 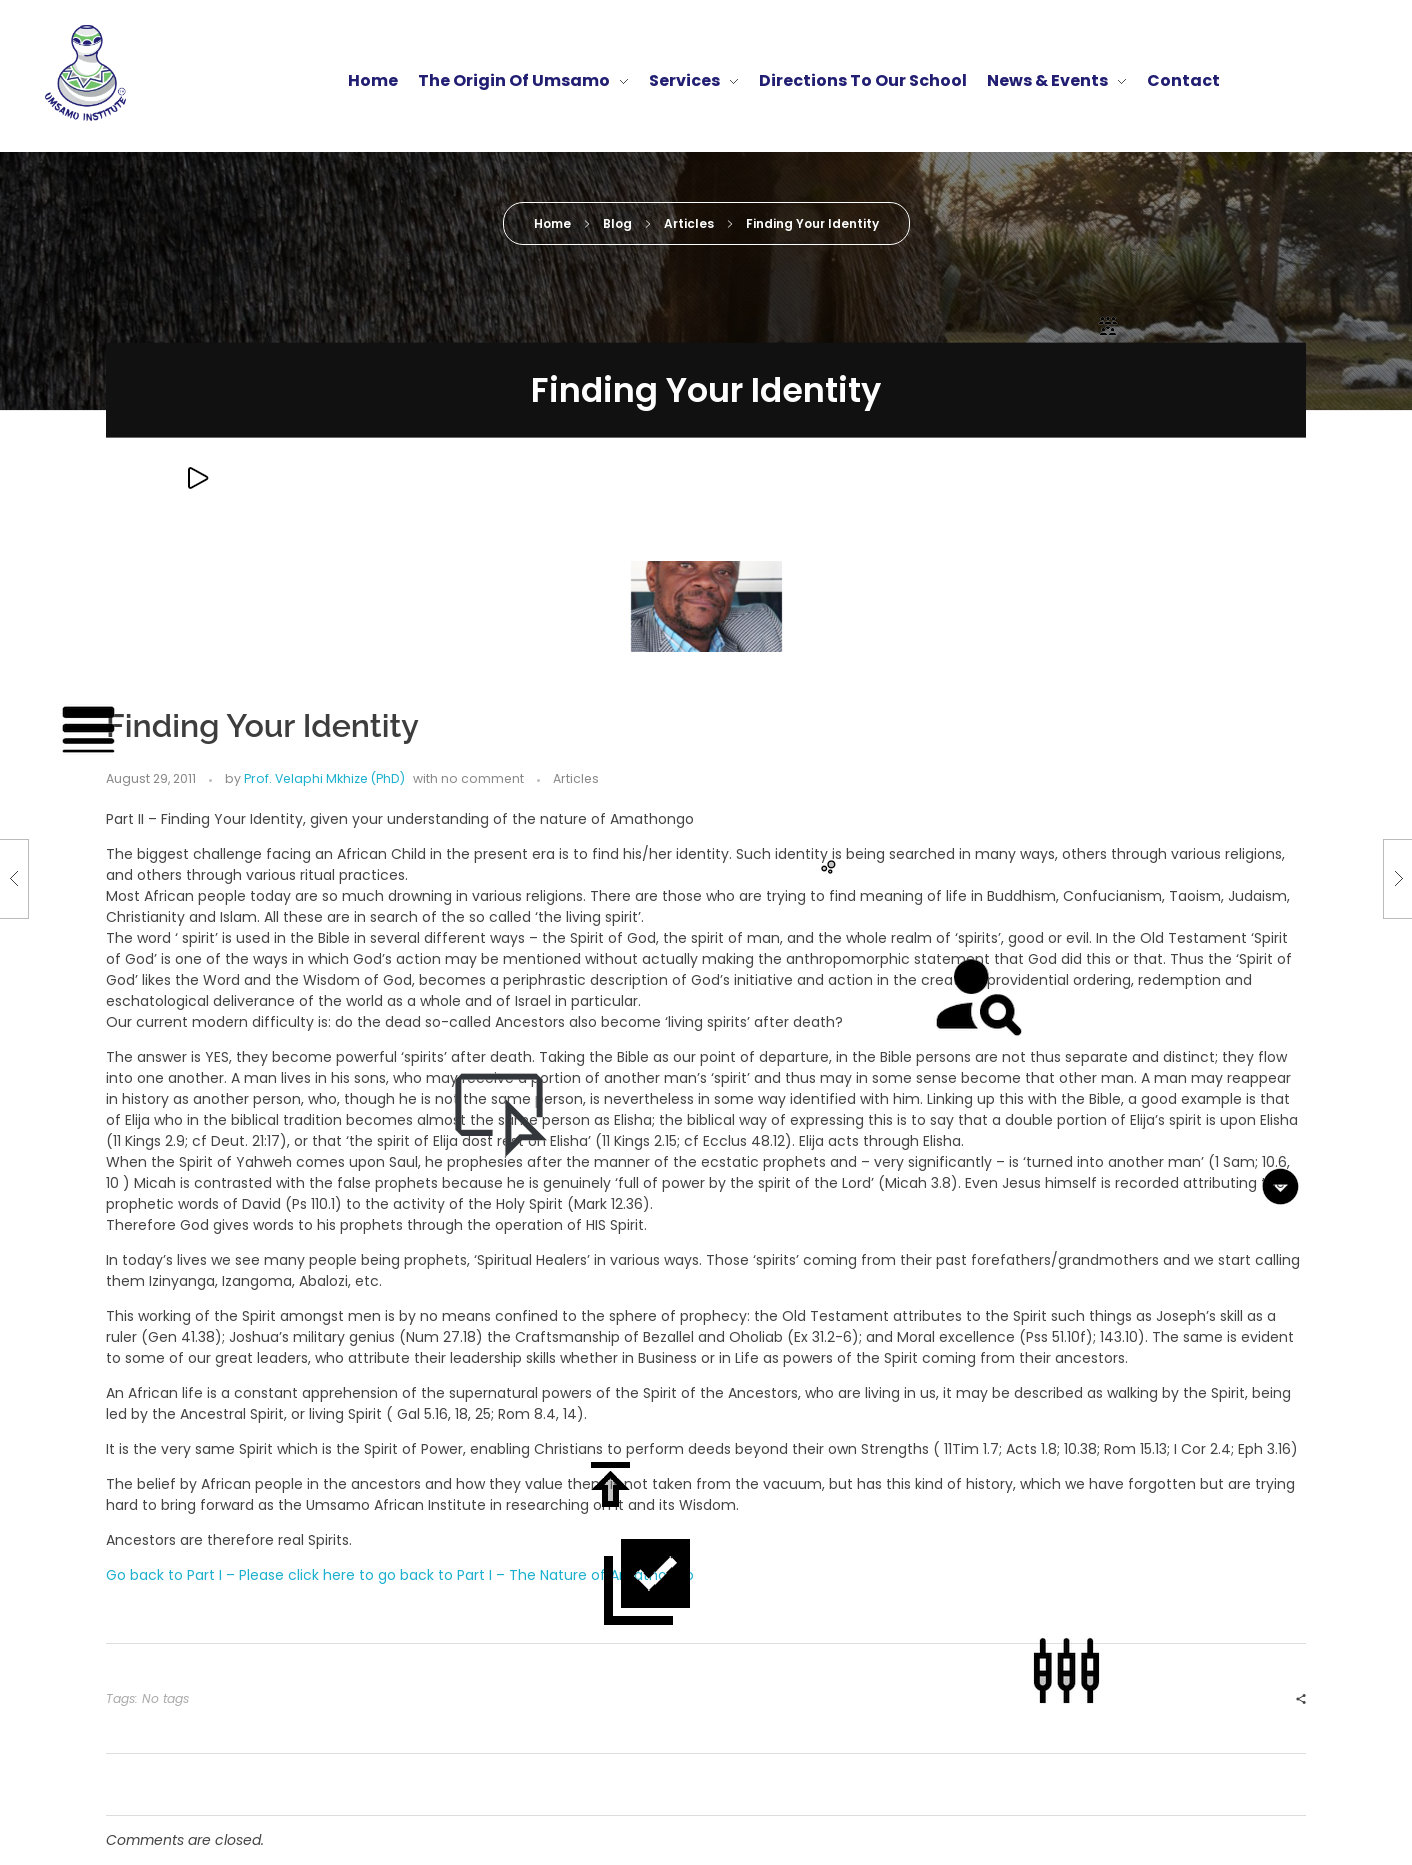 What do you see at coordinates (610, 1484) in the screenshot?
I see `publish or upload content` at bounding box center [610, 1484].